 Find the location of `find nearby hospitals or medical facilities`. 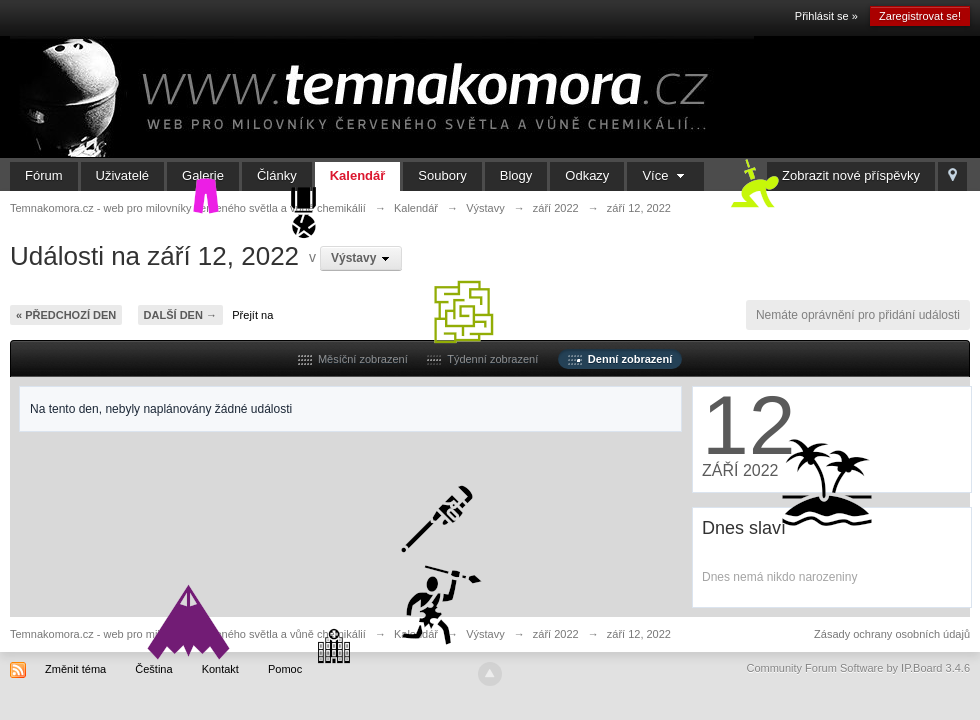

find nearby hospitals or medical facilities is located at coordinates (334, 646).